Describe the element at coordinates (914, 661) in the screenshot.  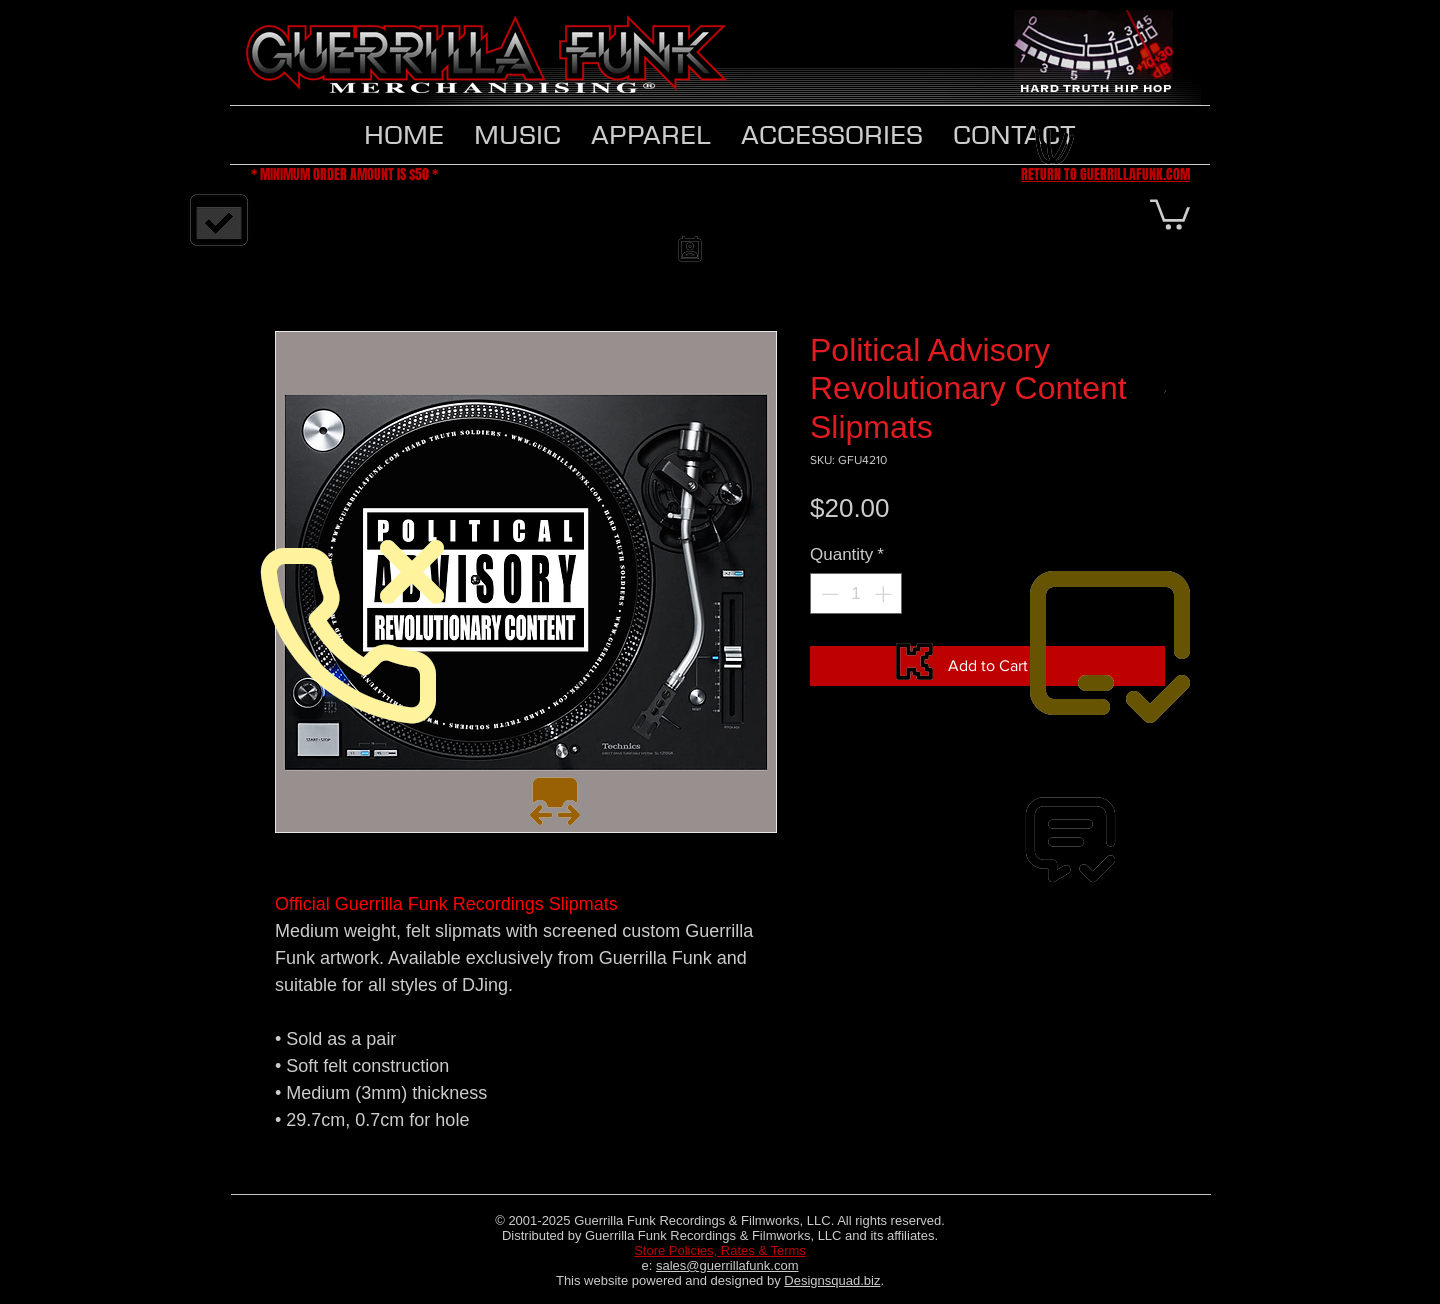
I see `visit kick streaming platform` at that location.